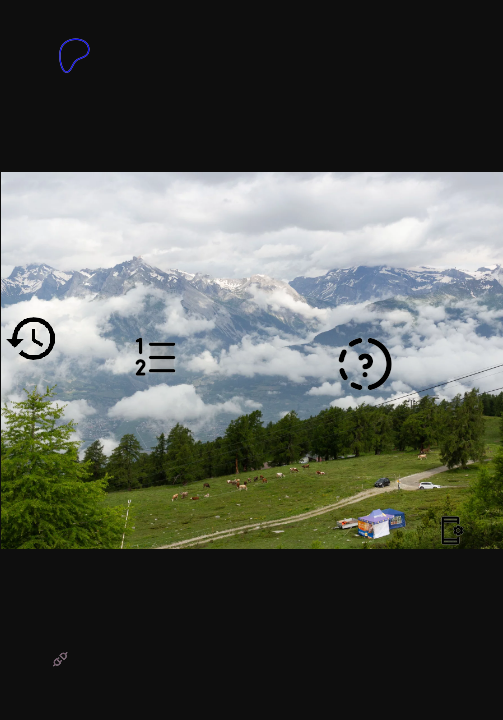 The image size is (503, 720). What do you see at coordinates (73, 55) in the screenshot?
I see `link to patreon profile or page` at bounding box center [73, 55].